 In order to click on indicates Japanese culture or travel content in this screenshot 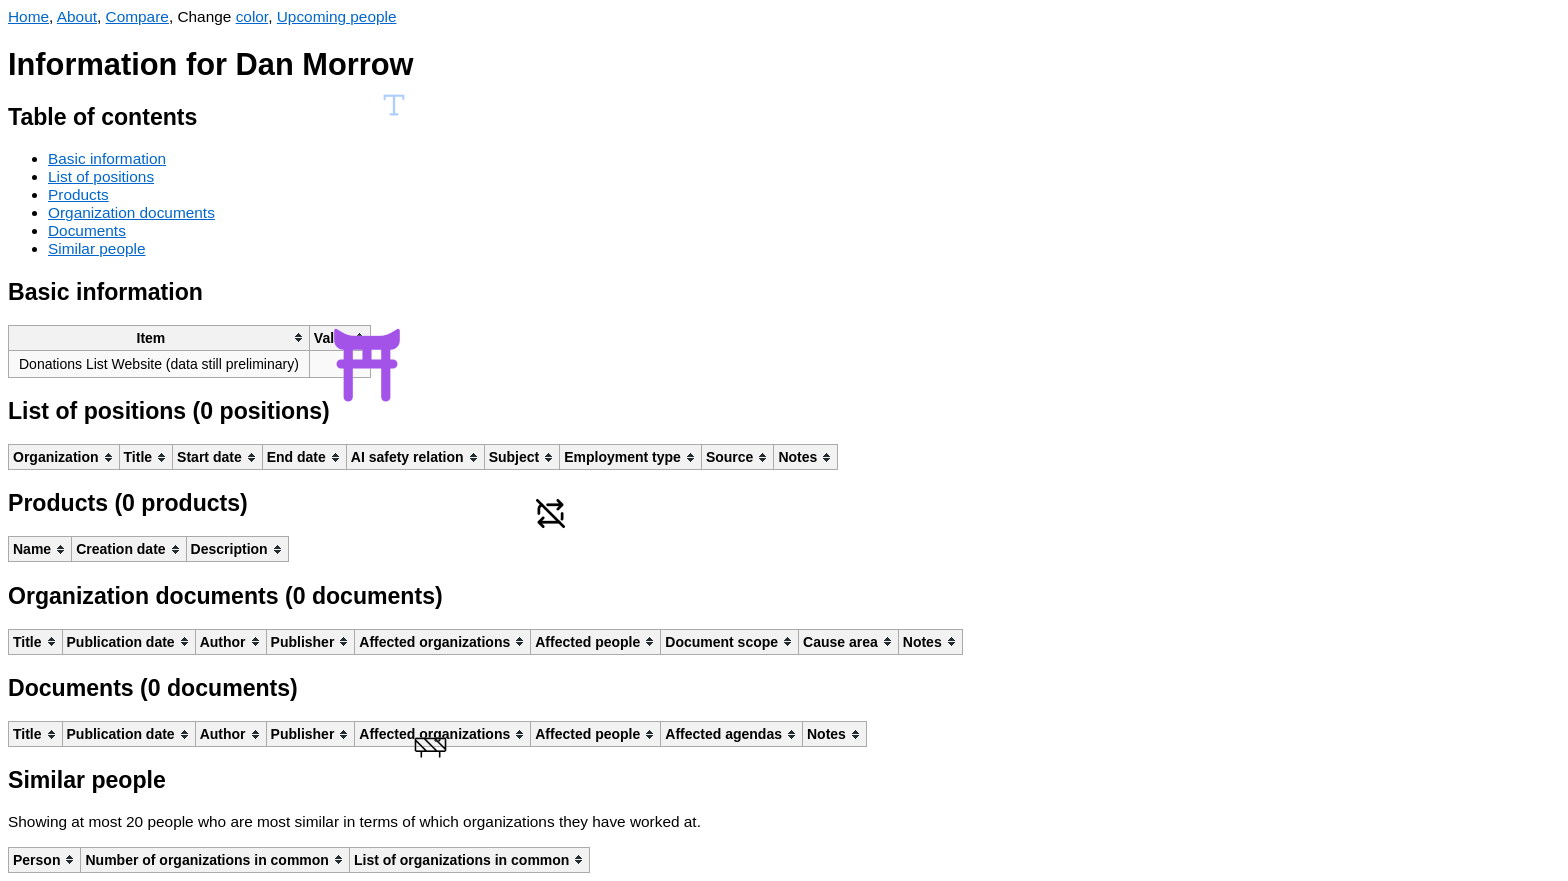, I will do `click(367, 364)`.